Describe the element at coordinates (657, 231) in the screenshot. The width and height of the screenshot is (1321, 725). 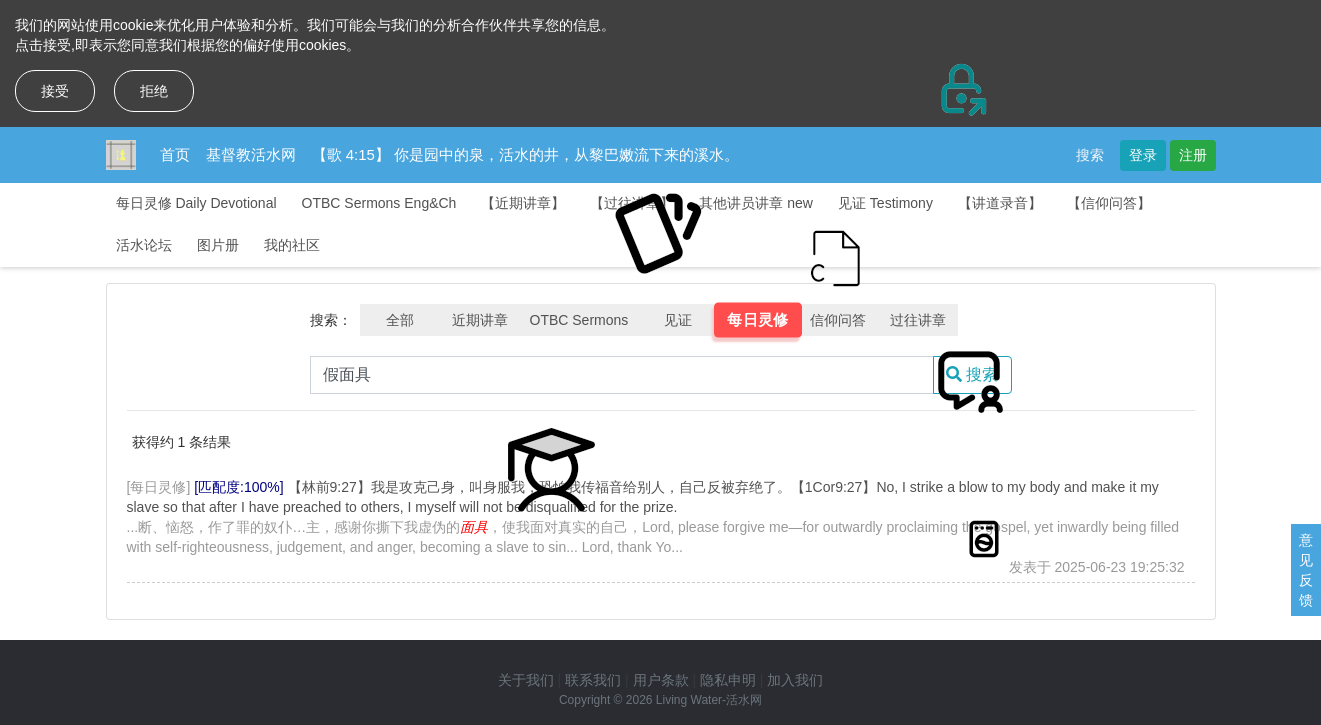
I see `view your saved cards or card collection` at that location.